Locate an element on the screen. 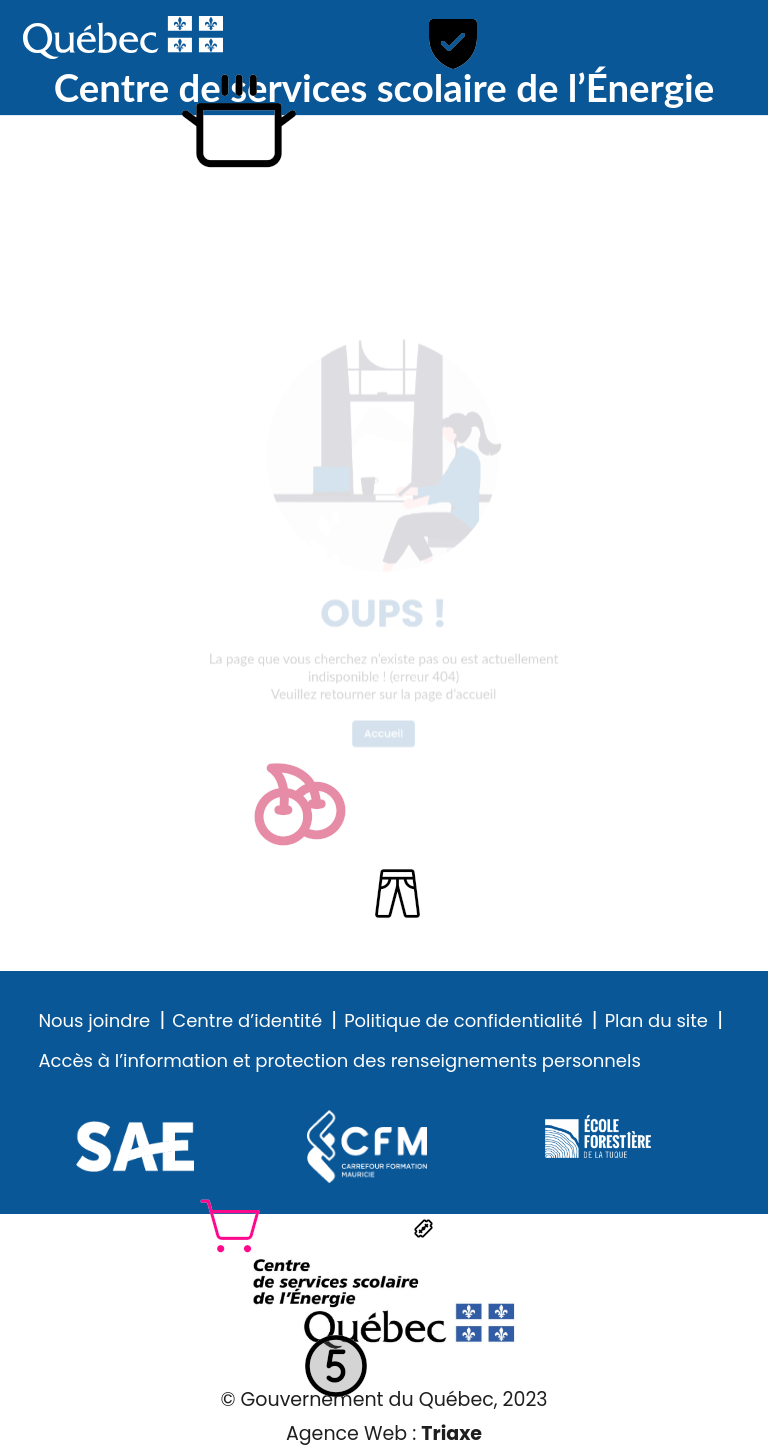 Image resolution: width=768 pixels, height=1446 pixels. indicates fruit or produce category is located at coordinates (298, 804).